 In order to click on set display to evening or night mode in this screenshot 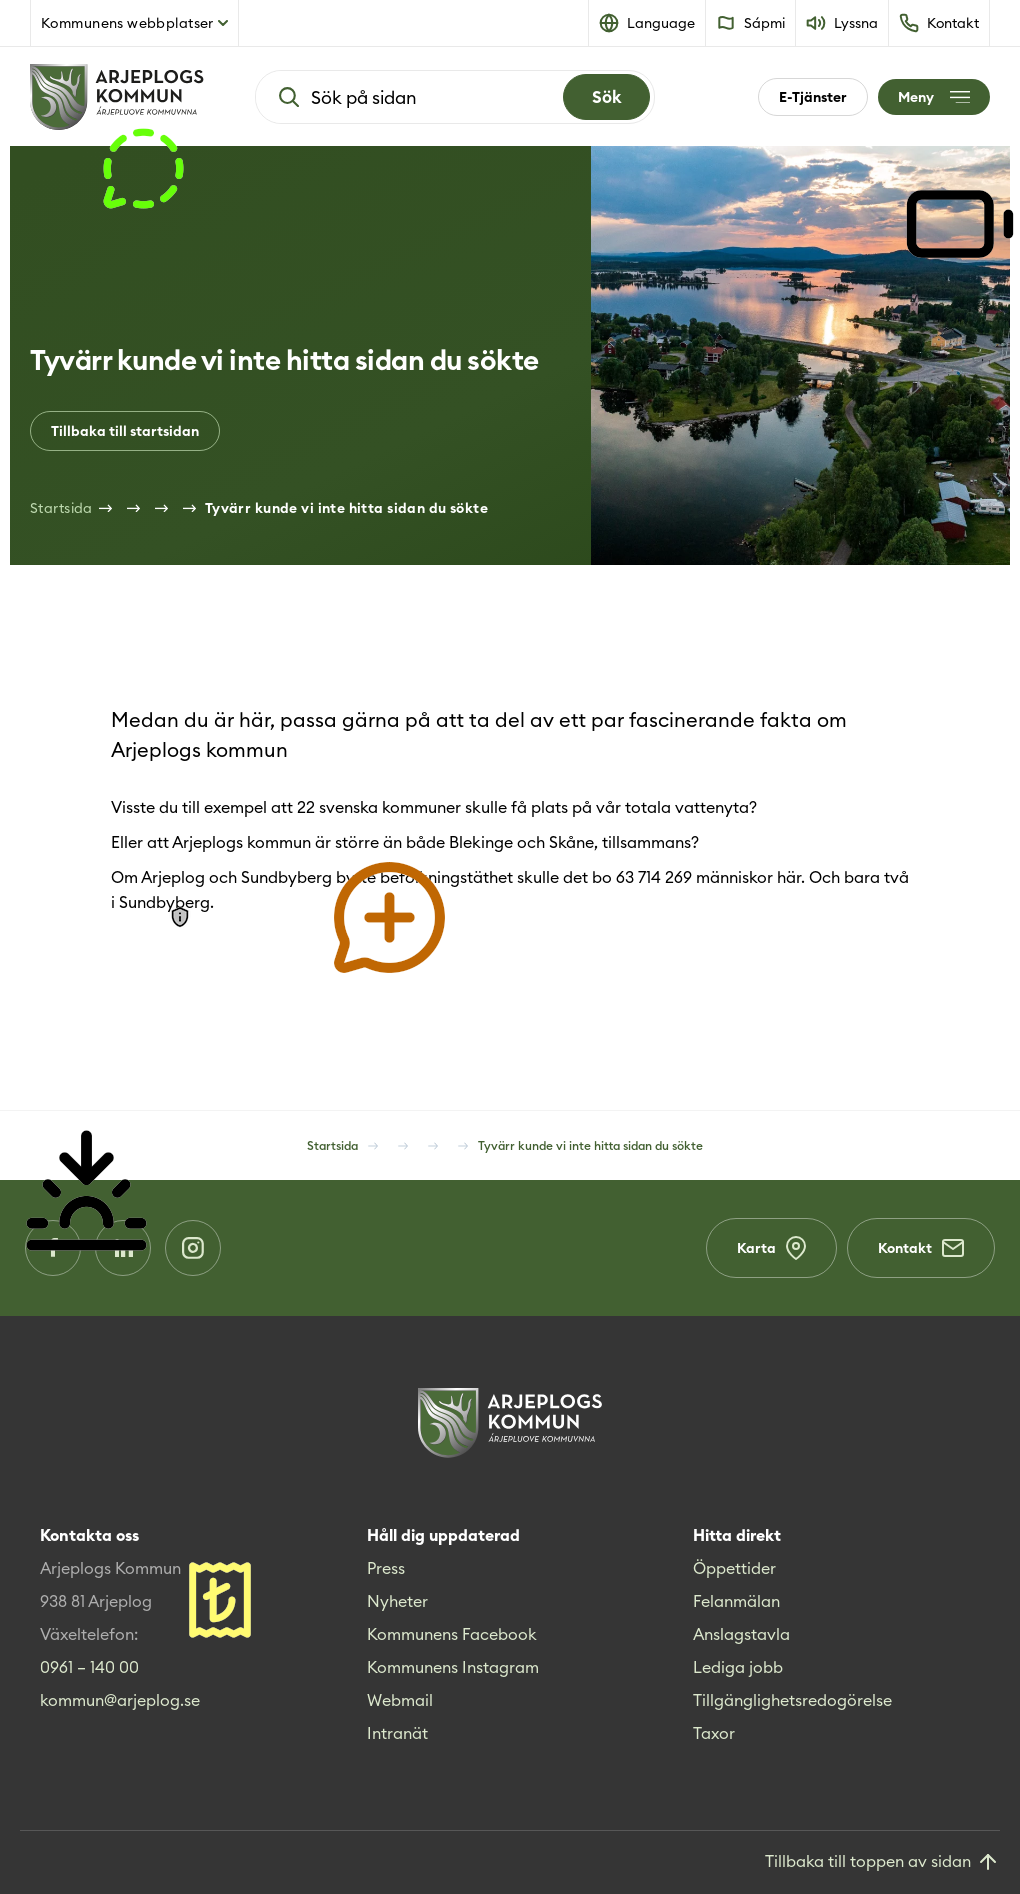, I will do `click(86, 1190)`.